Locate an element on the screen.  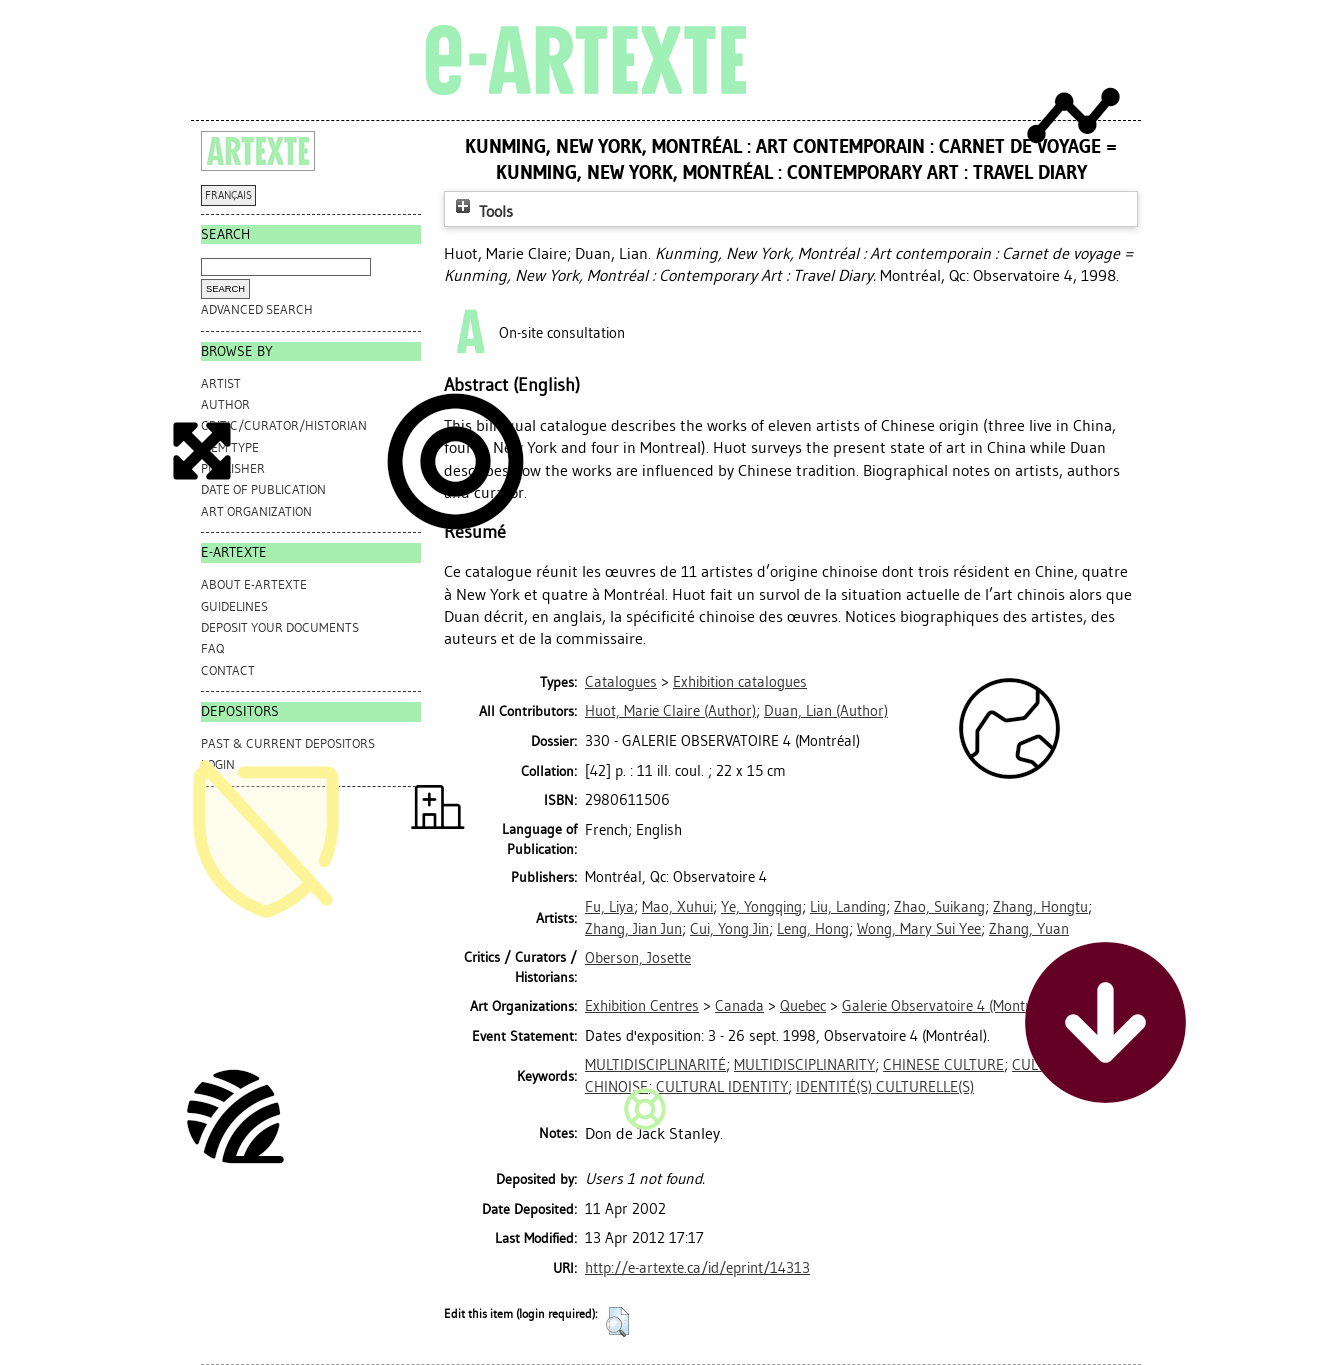
expand to fullscreen mode is located at coordinates (202, 451).